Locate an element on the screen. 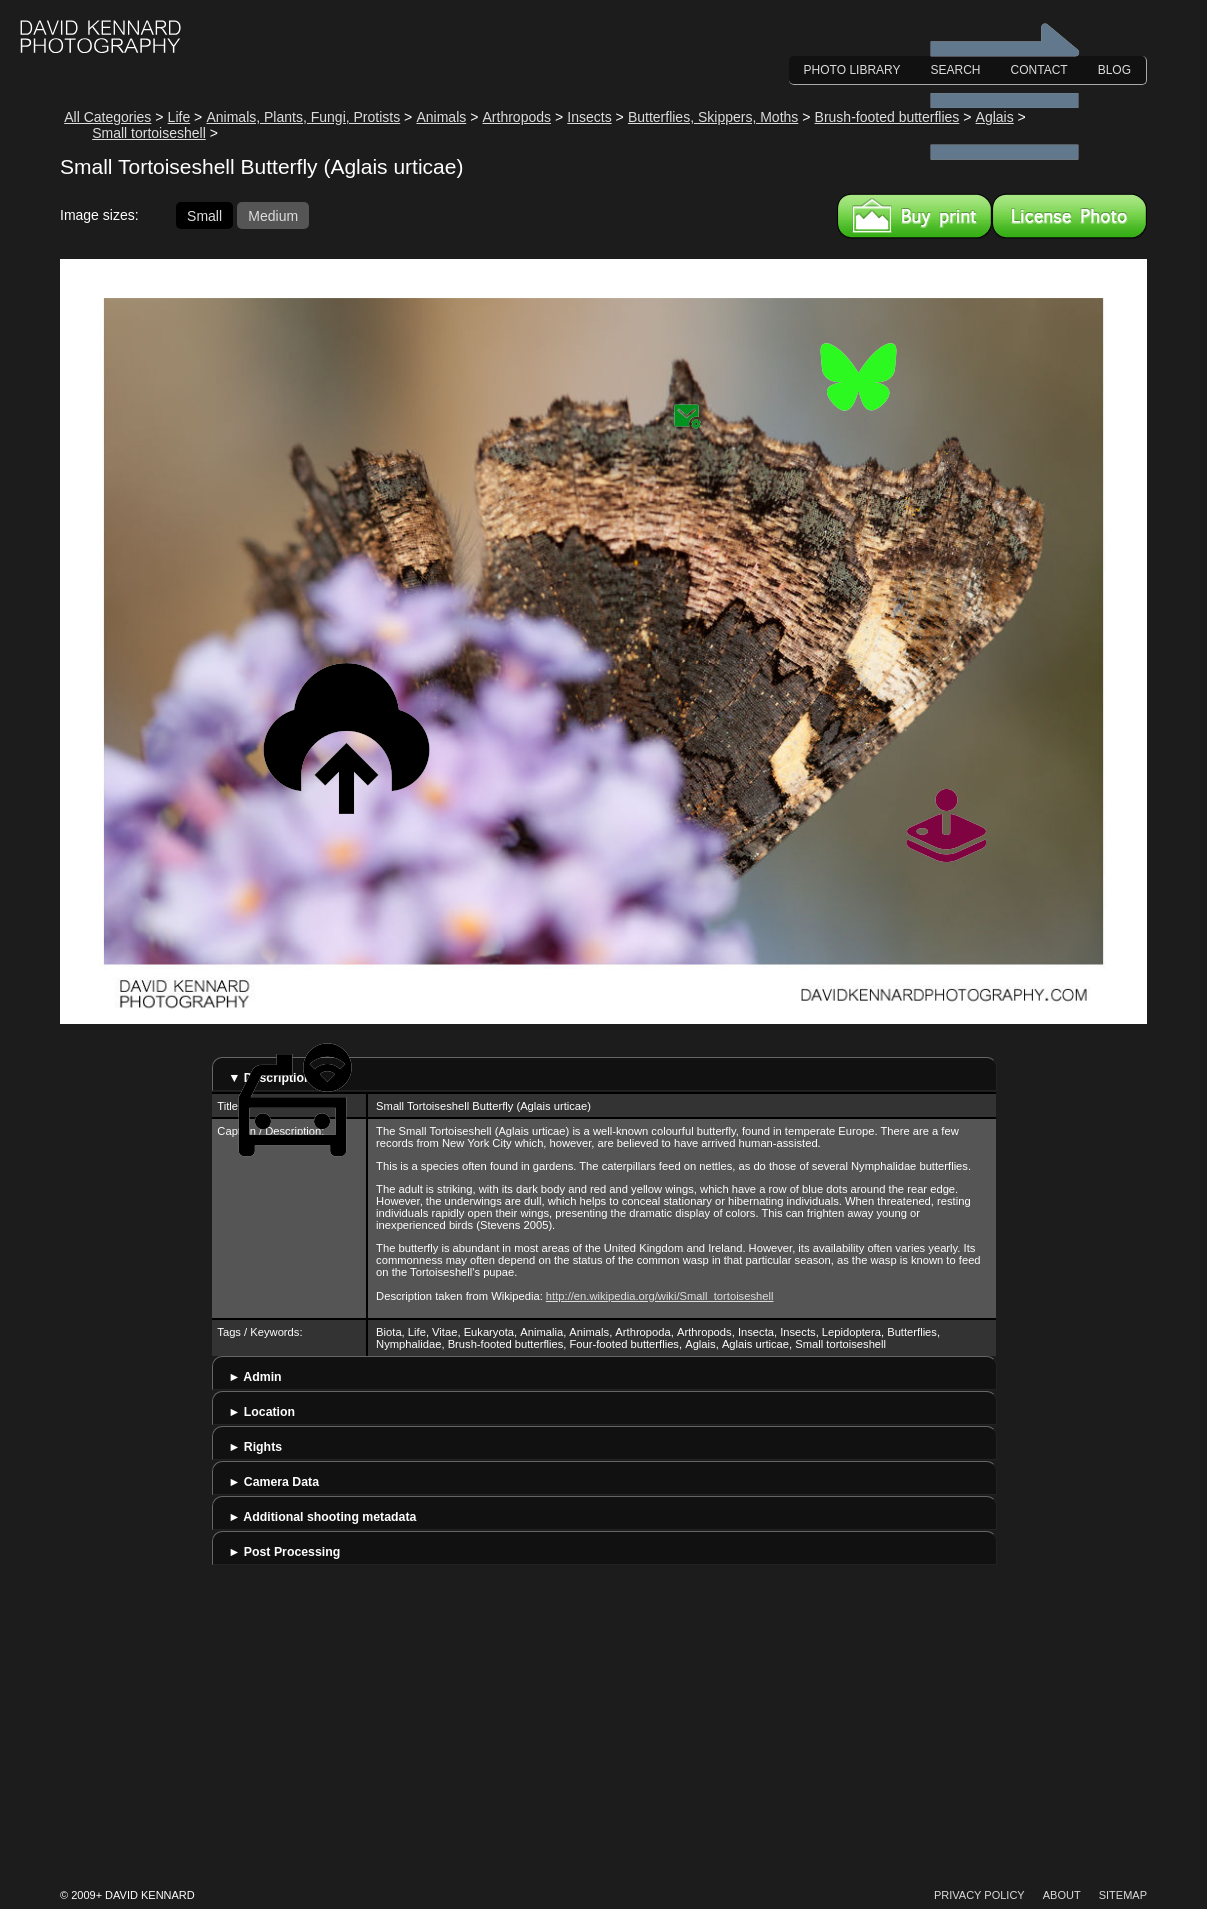 This screenshot has height=1909, width=1207. taxi or rideshare with wifi available is located at coordinates (292, 1102).